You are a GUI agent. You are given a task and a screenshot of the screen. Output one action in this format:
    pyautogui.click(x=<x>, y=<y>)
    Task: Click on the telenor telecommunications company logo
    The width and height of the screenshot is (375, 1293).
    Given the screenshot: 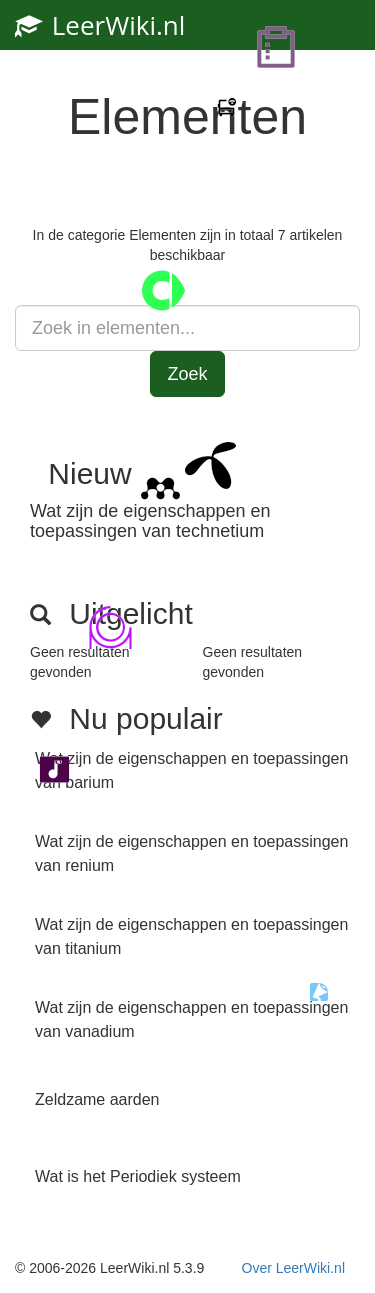 What is the action you would take?
    pyautogui.click(x=210, y=465)
    